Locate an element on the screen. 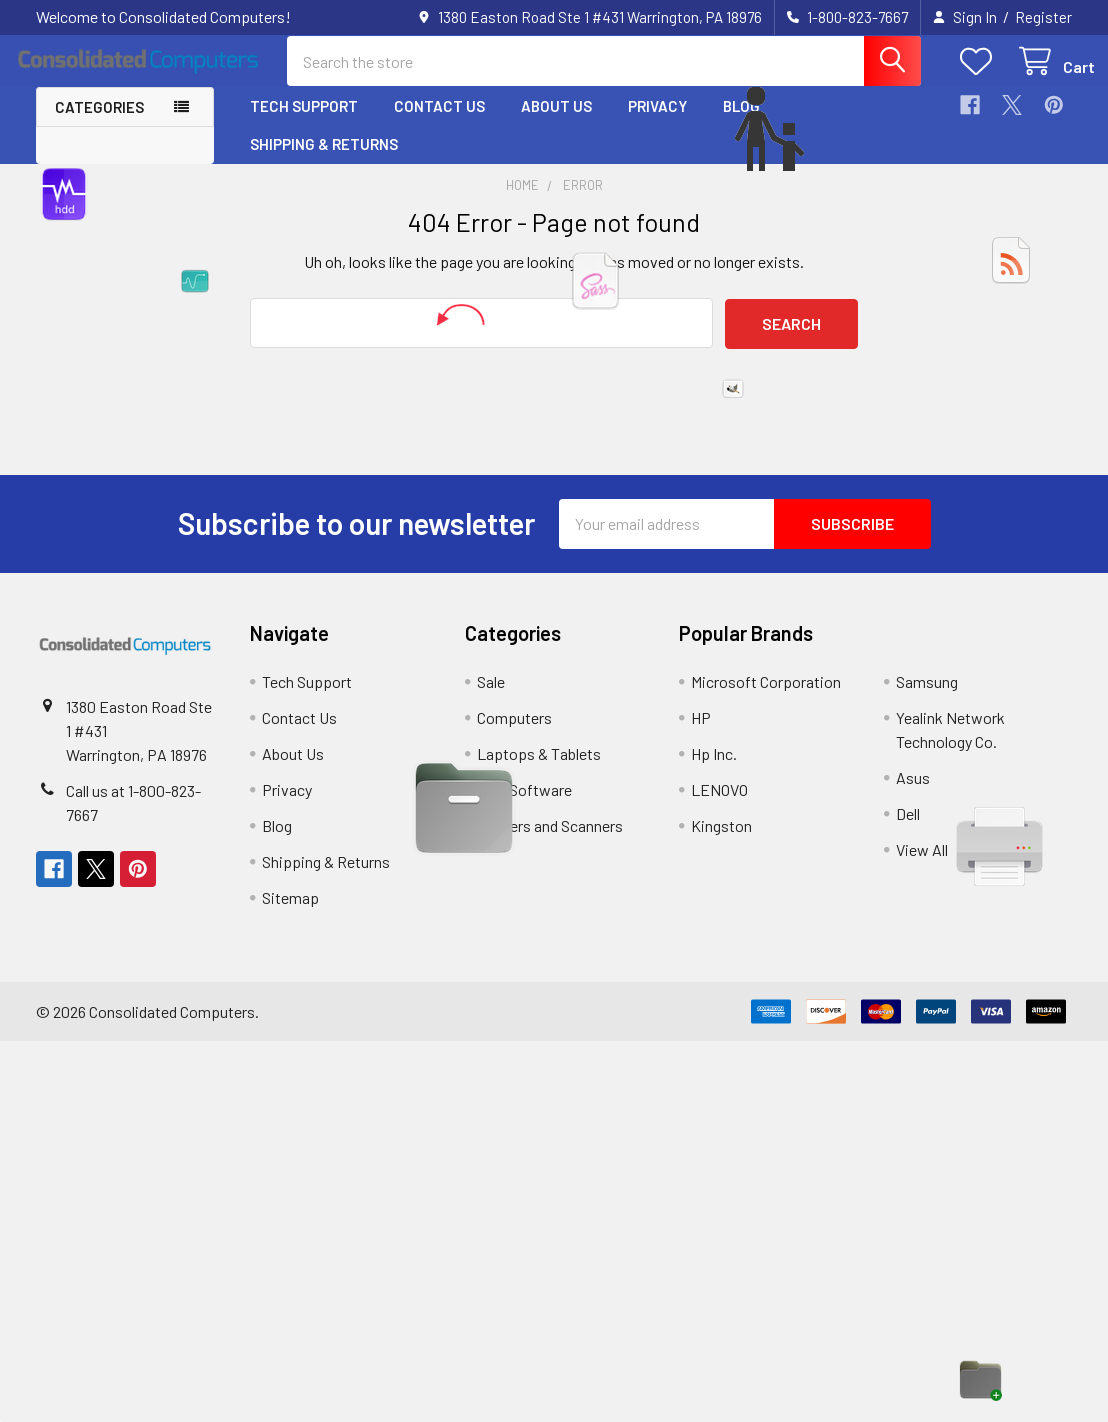 This screenshot has height=1422, width=1108. access parental control settings is located at coordinates (771, 129).